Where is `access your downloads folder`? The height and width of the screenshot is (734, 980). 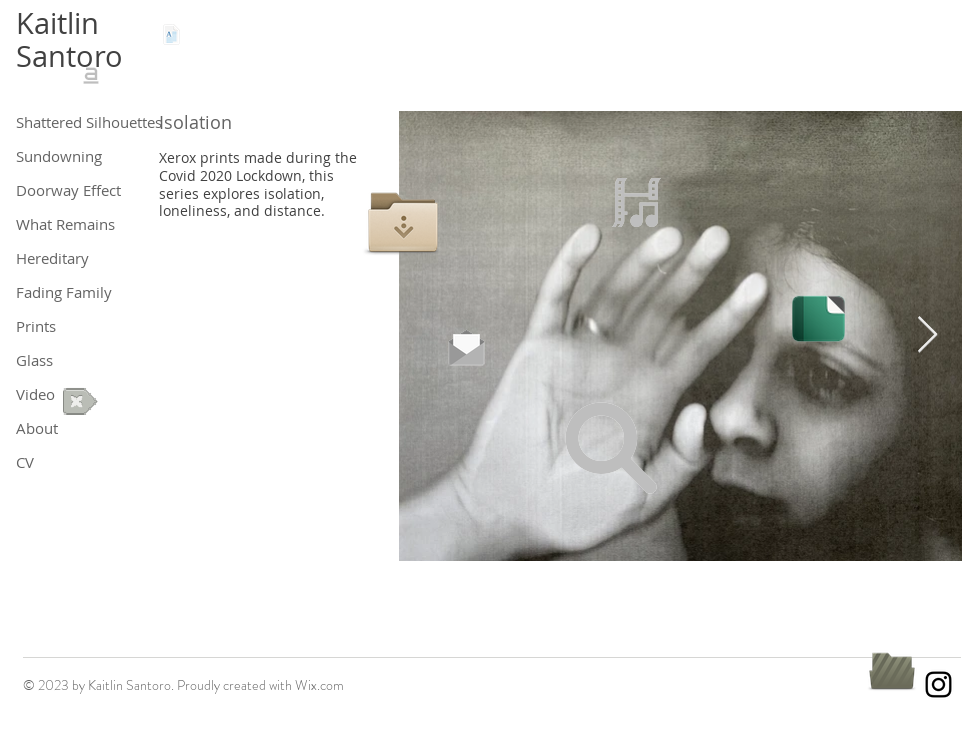 access your downloads folder is located at coordinates (403, 226).